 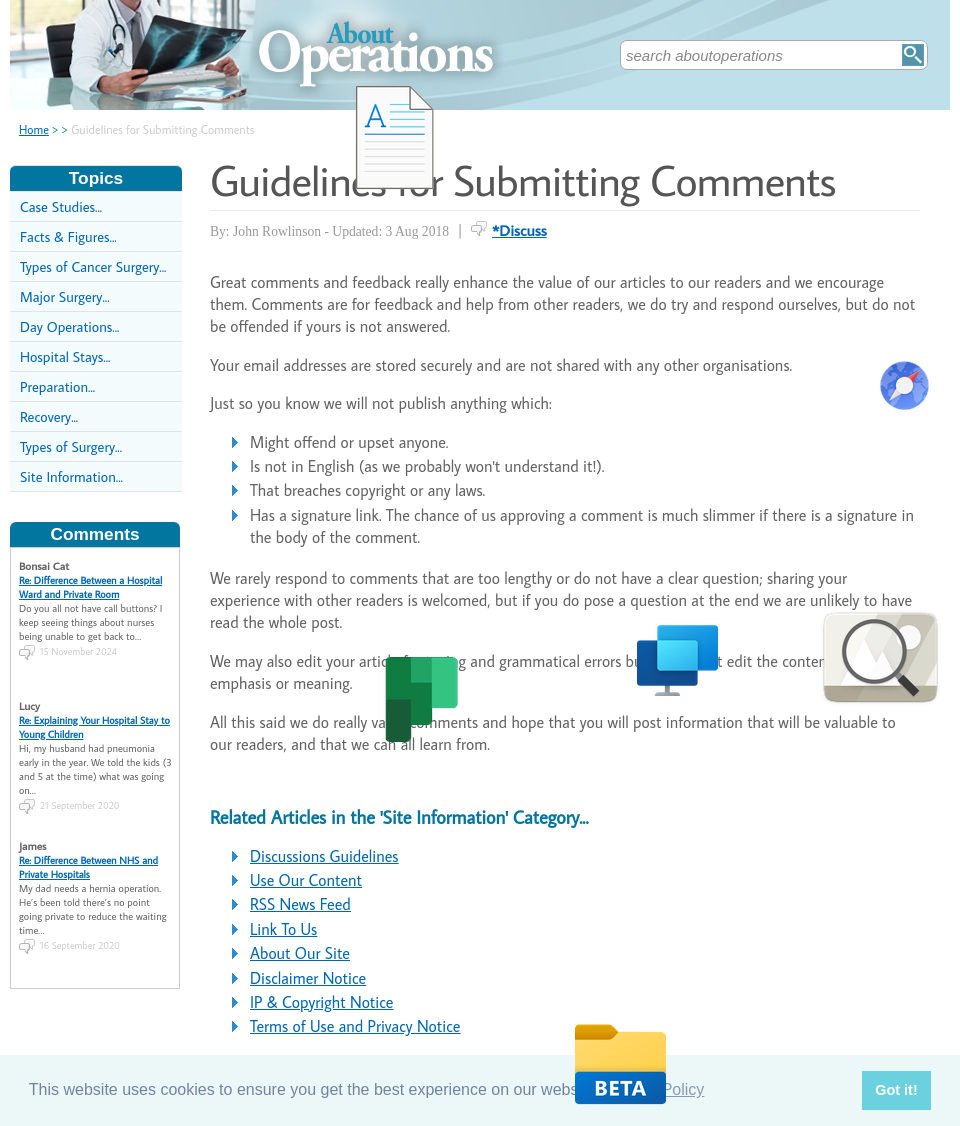 I want to click on open eye of gnome image viewer, so click(x=880, y=657).